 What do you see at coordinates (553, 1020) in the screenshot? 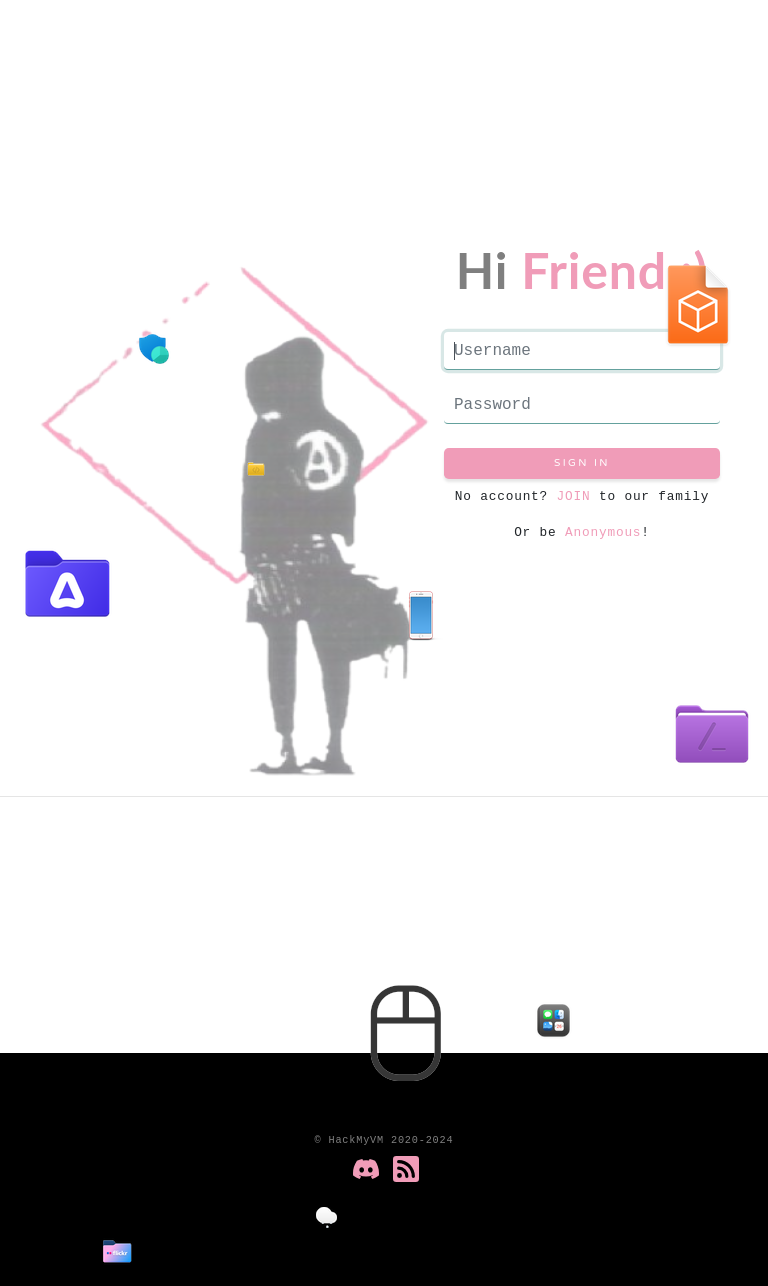
I see `preview and browse installed app icons` at bounding box center [553, 1020].